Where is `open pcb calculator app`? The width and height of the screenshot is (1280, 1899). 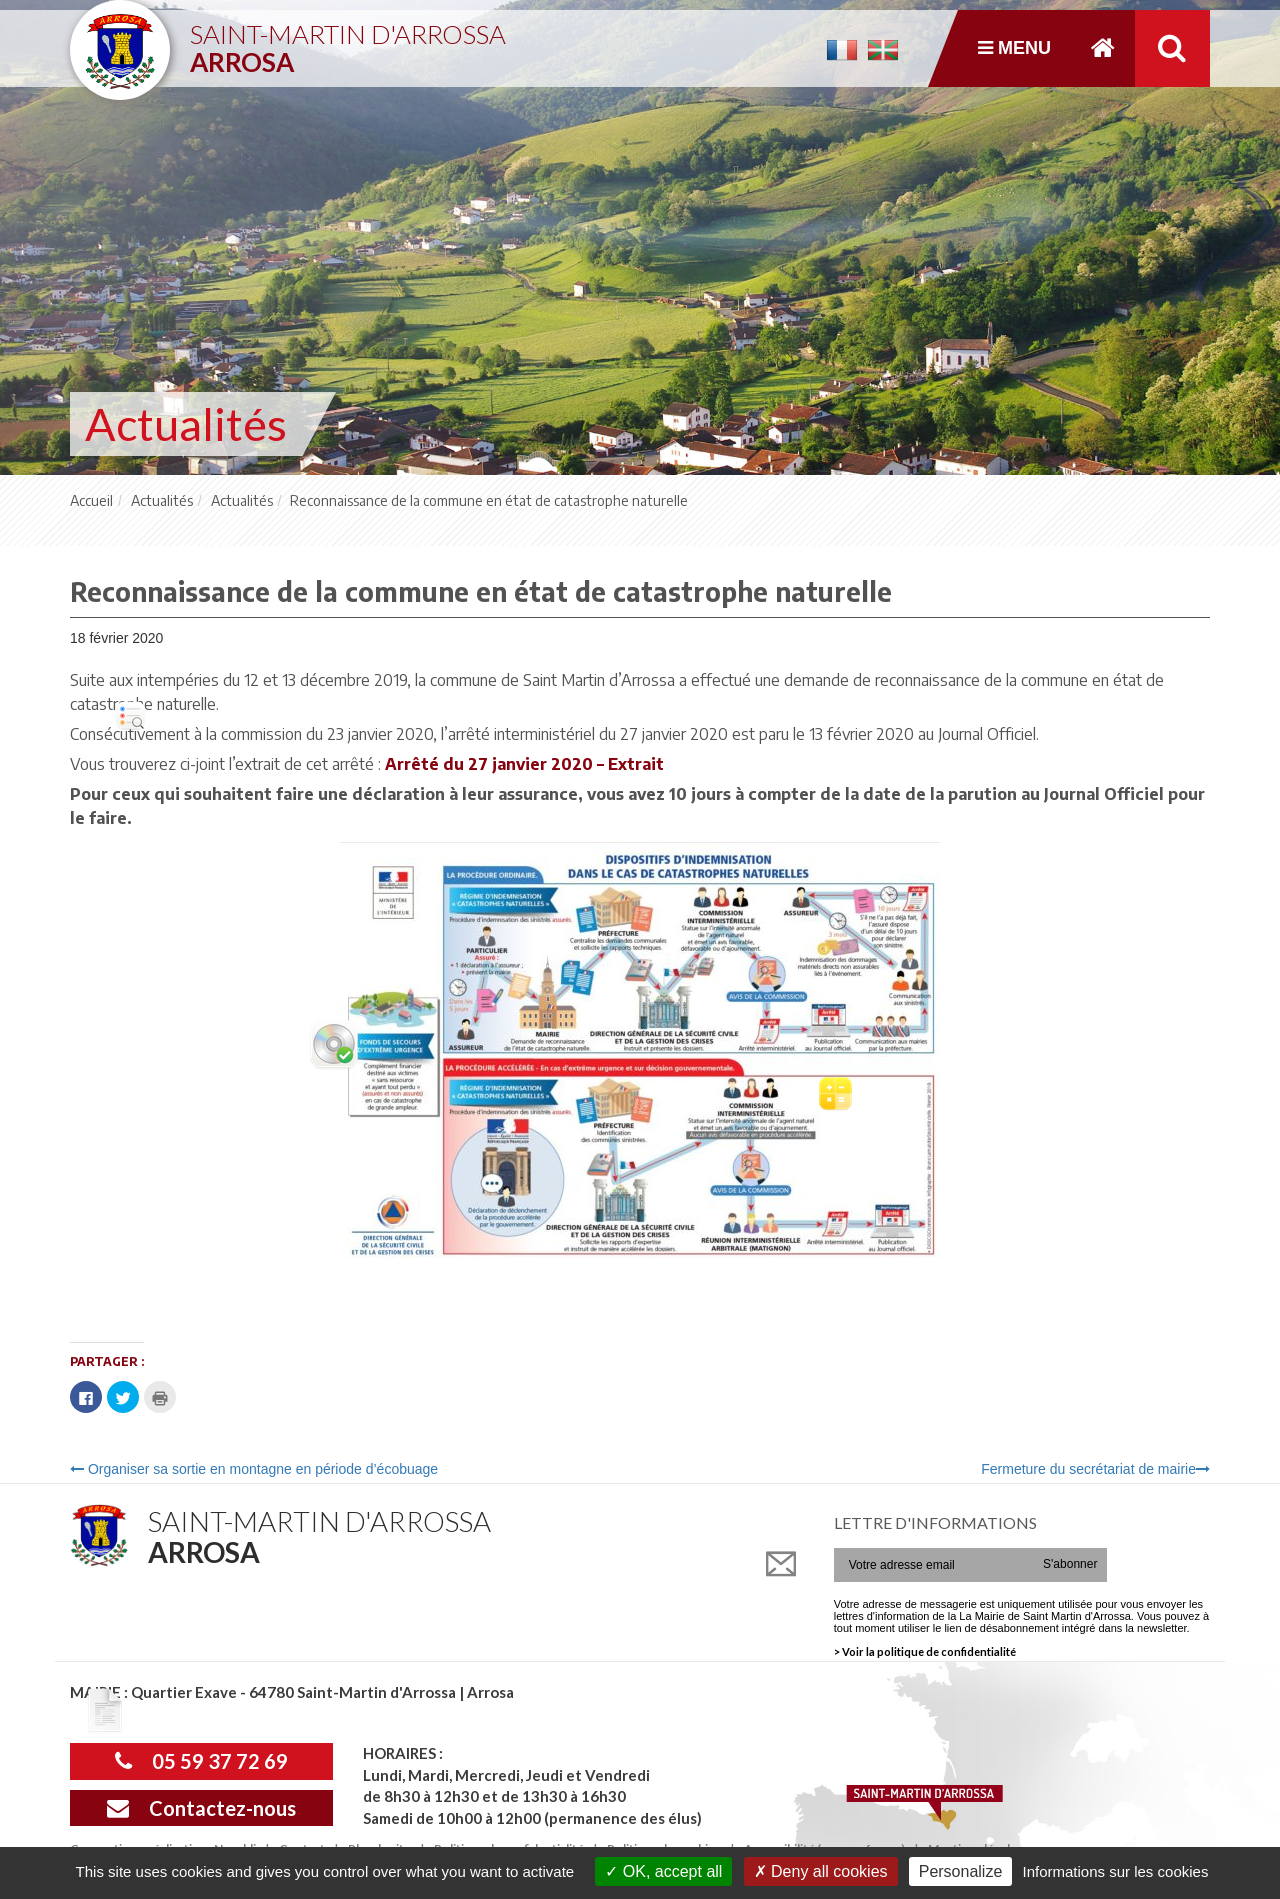
open pcb calculator app is located at coordinates (835, 1093).